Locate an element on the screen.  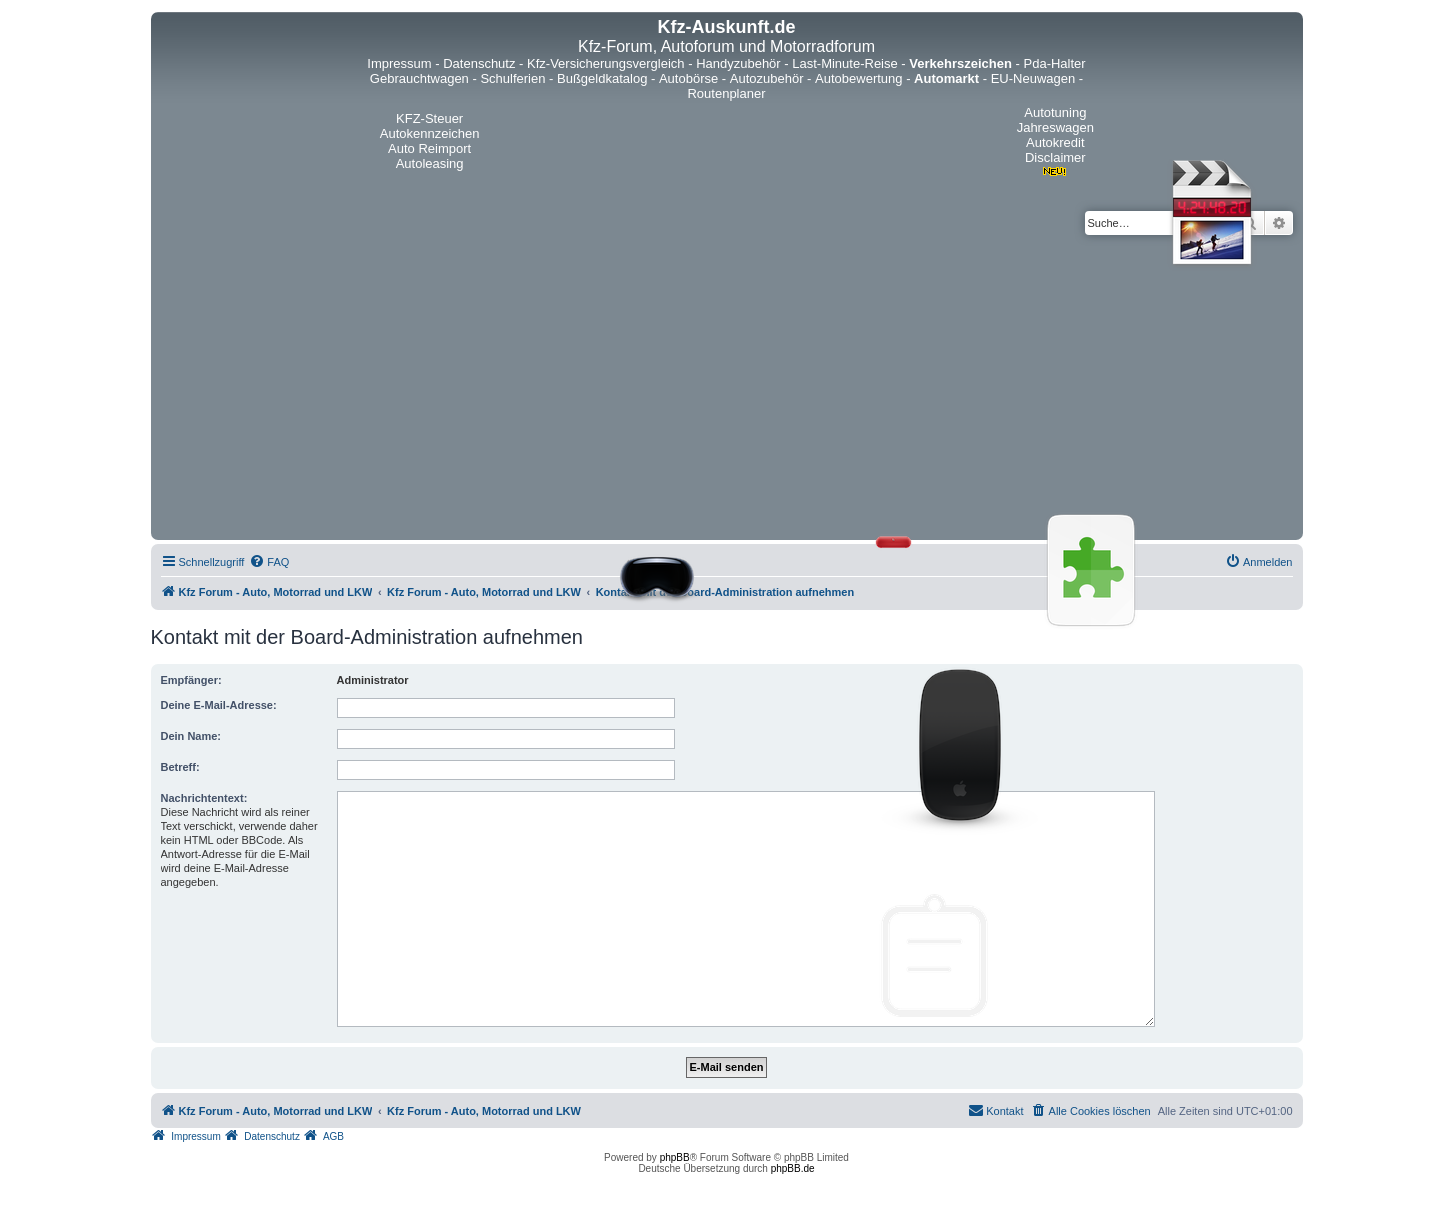
access clipboard history is located at coordinates (934, 955).